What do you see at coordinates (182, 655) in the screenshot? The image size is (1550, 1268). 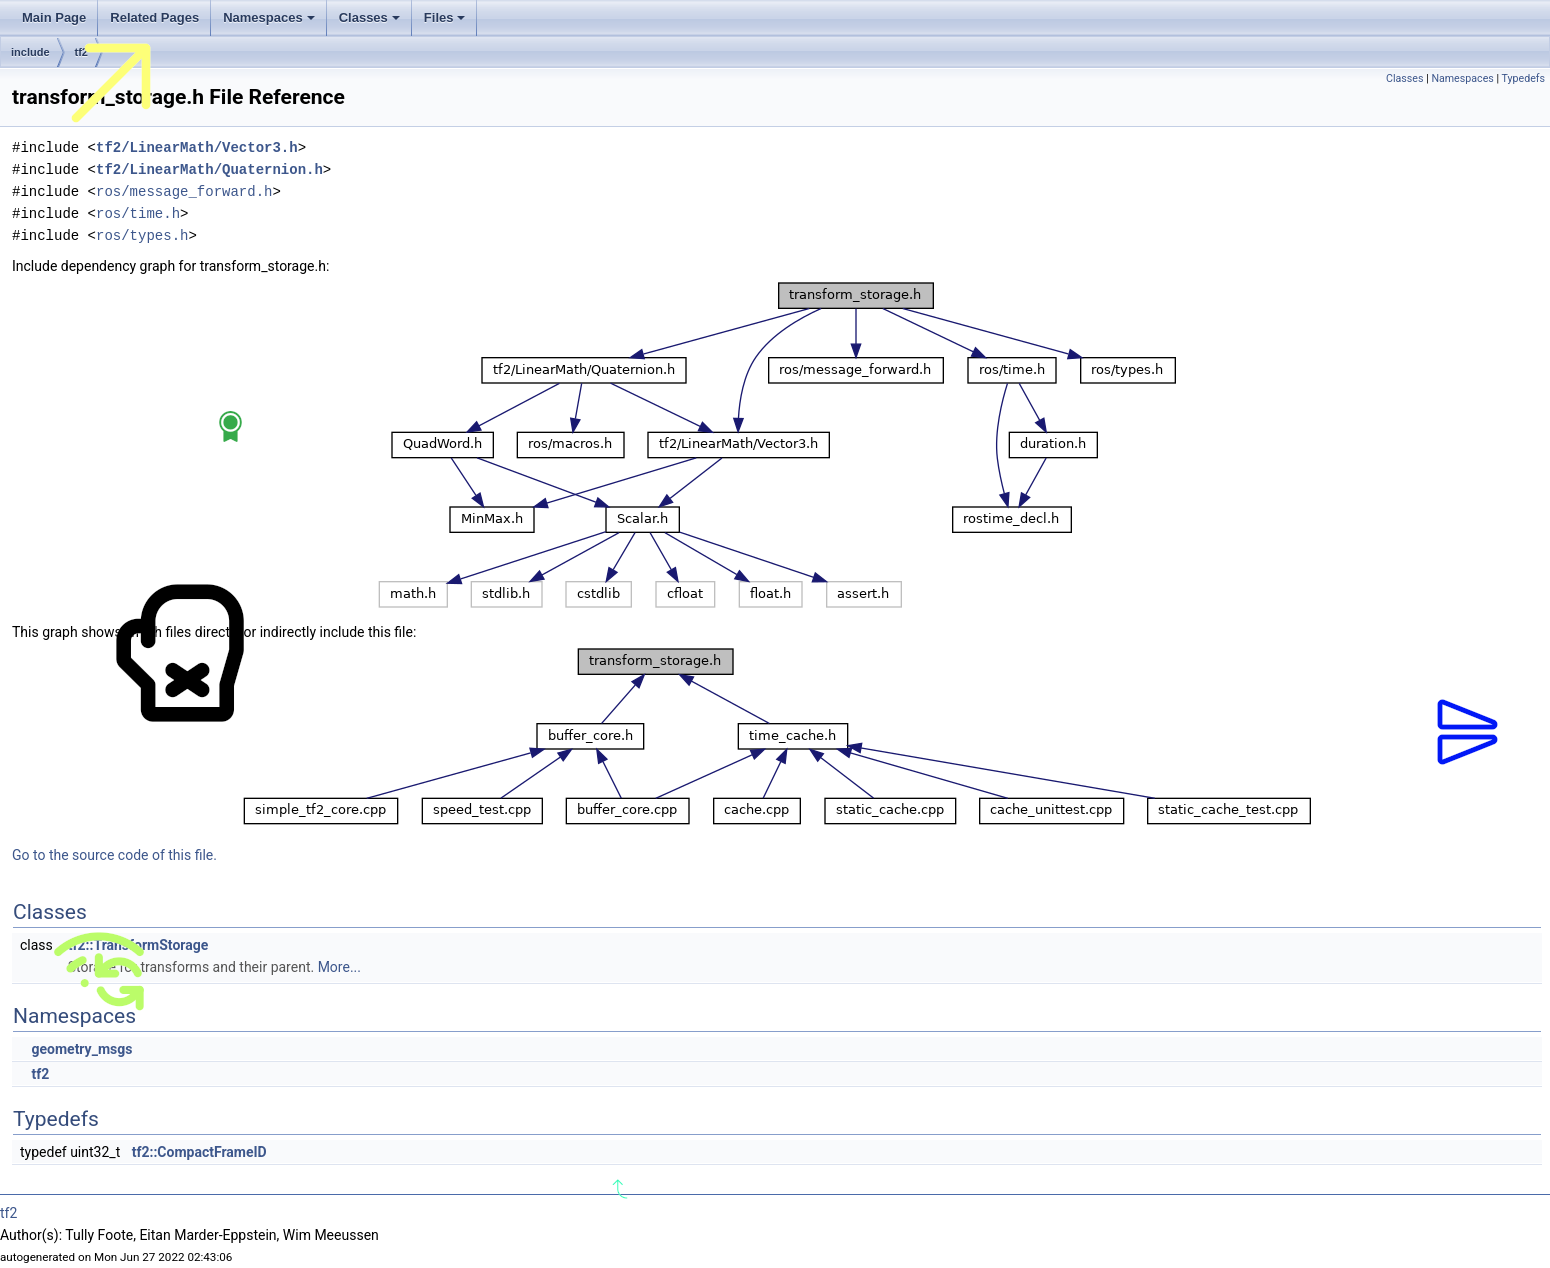 I see `access boxing or combat sports content` at bounding box center [182, 655].